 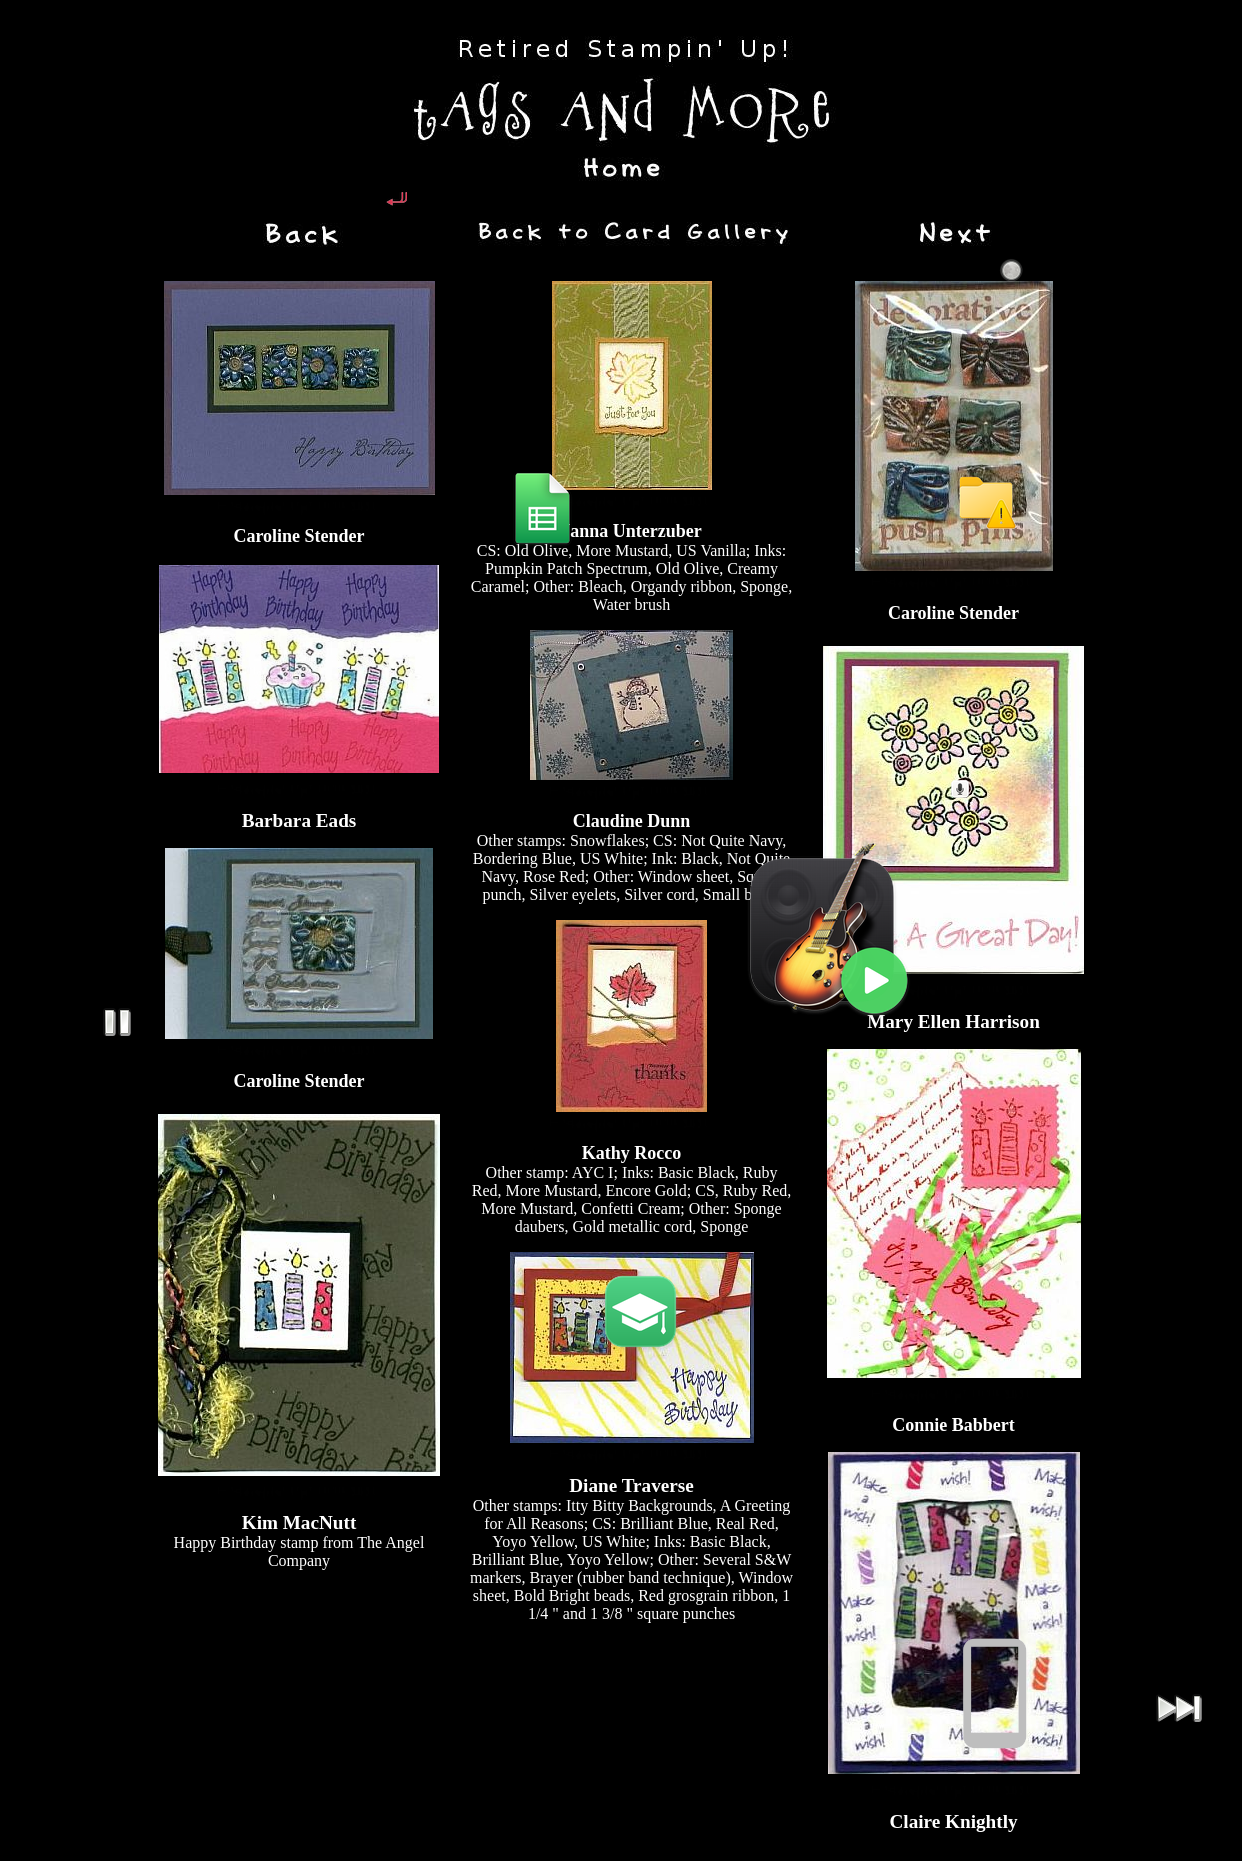 What do you see at coordinates (1011, 270) in the screenshot?
I see `indicates clear weather conditions at night` at bounding box center [1011, 270].